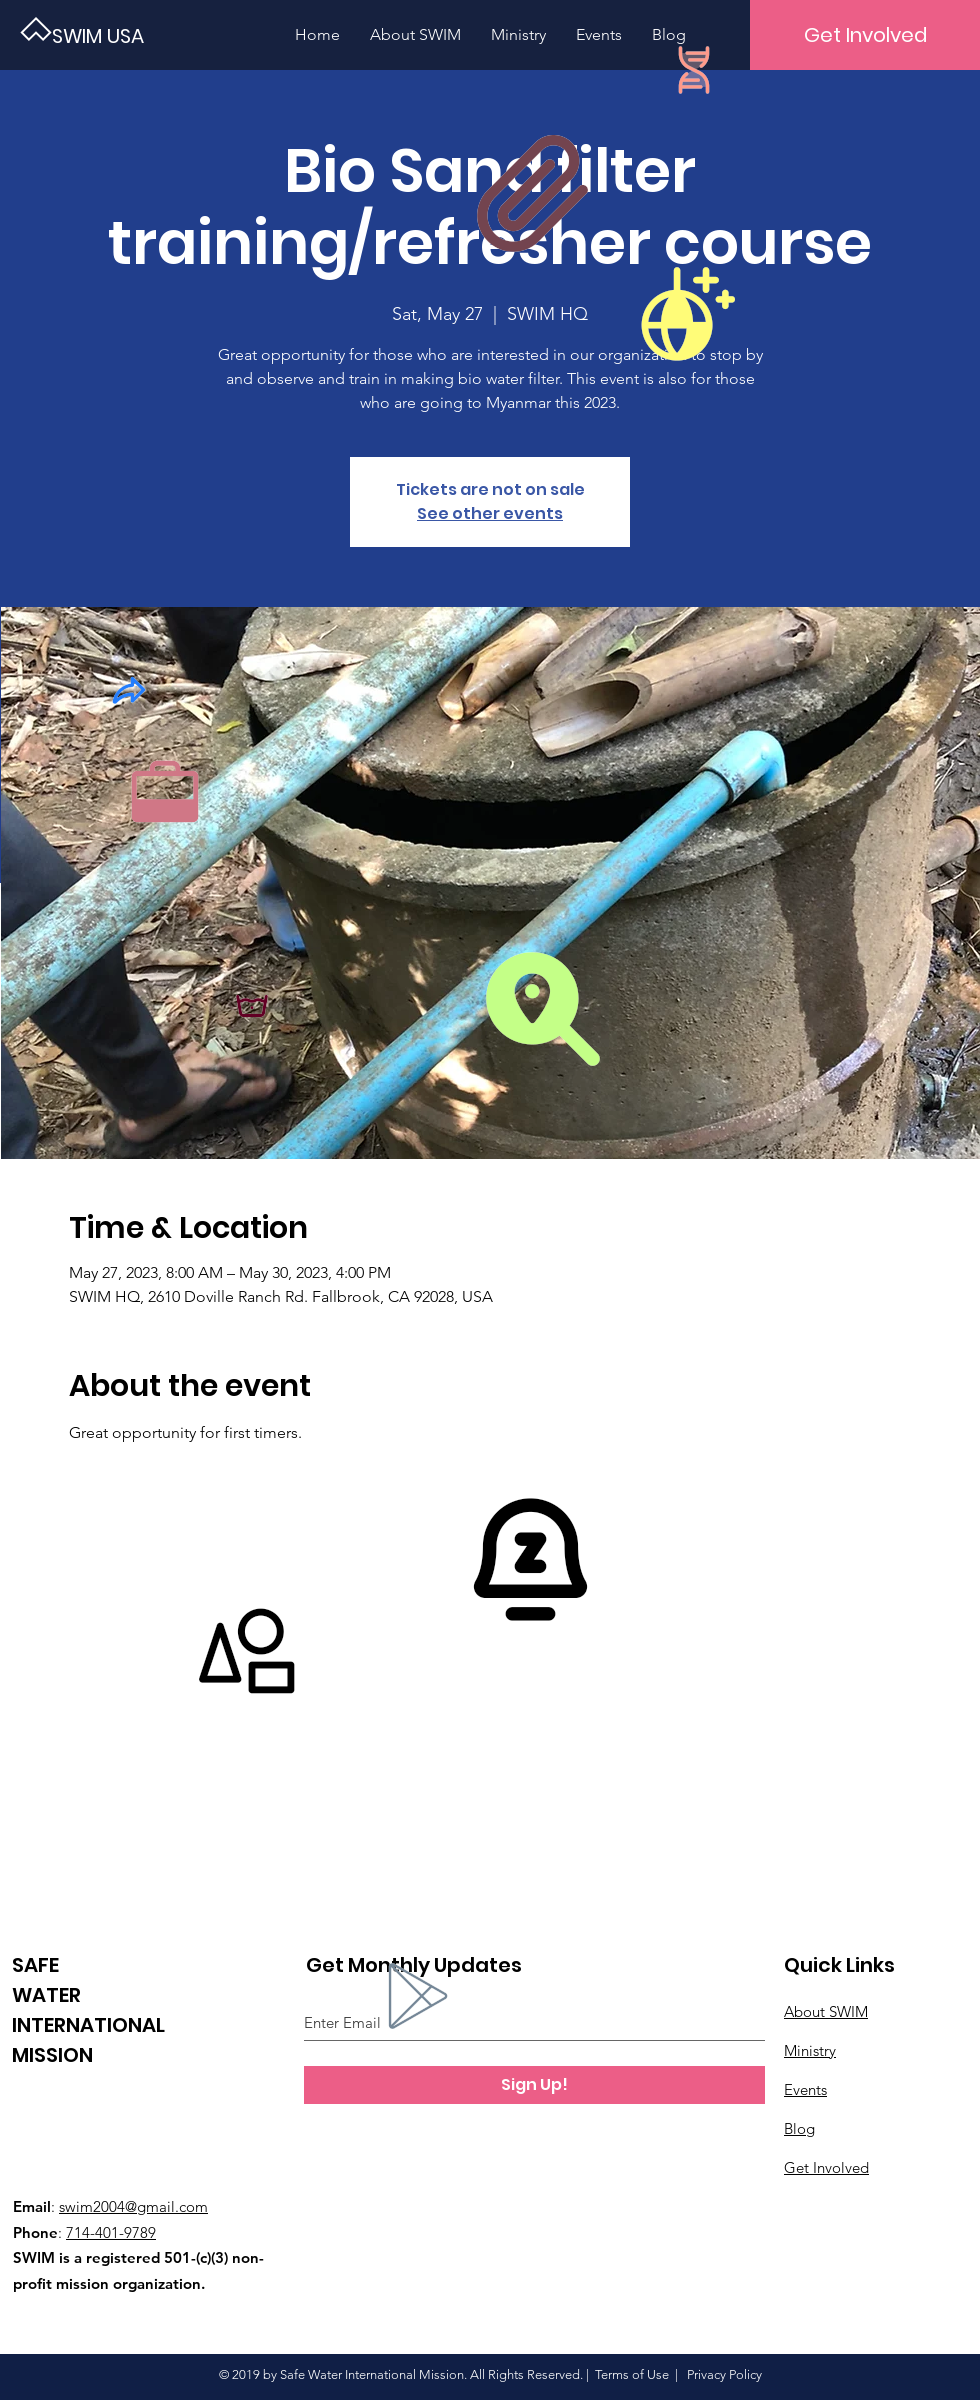 The width and height of the screenshot is (980, 2400). What do you see at coordinates (412, 1996) in the screenshot?
I see `open google play store` at bounding box center [412, 1996].